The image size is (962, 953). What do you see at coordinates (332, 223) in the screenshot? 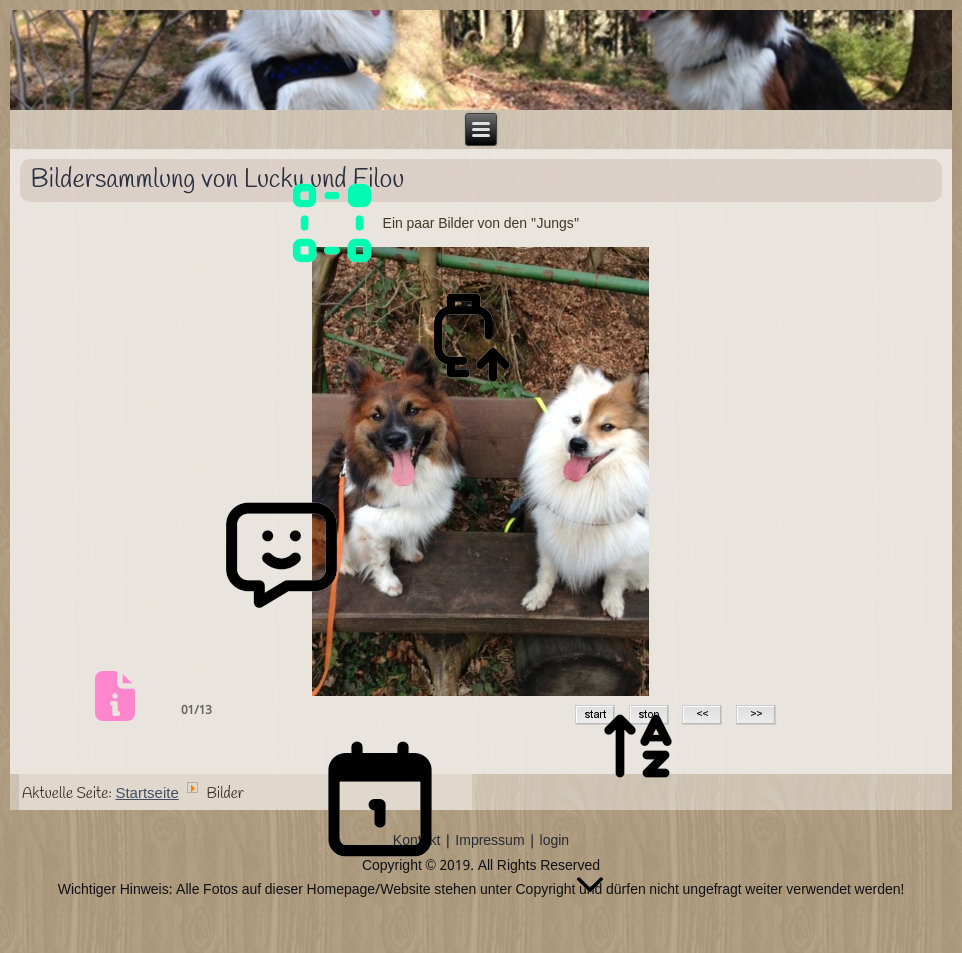
I see `set transform anchor to top-right corner` at bounding box center [332, 223].